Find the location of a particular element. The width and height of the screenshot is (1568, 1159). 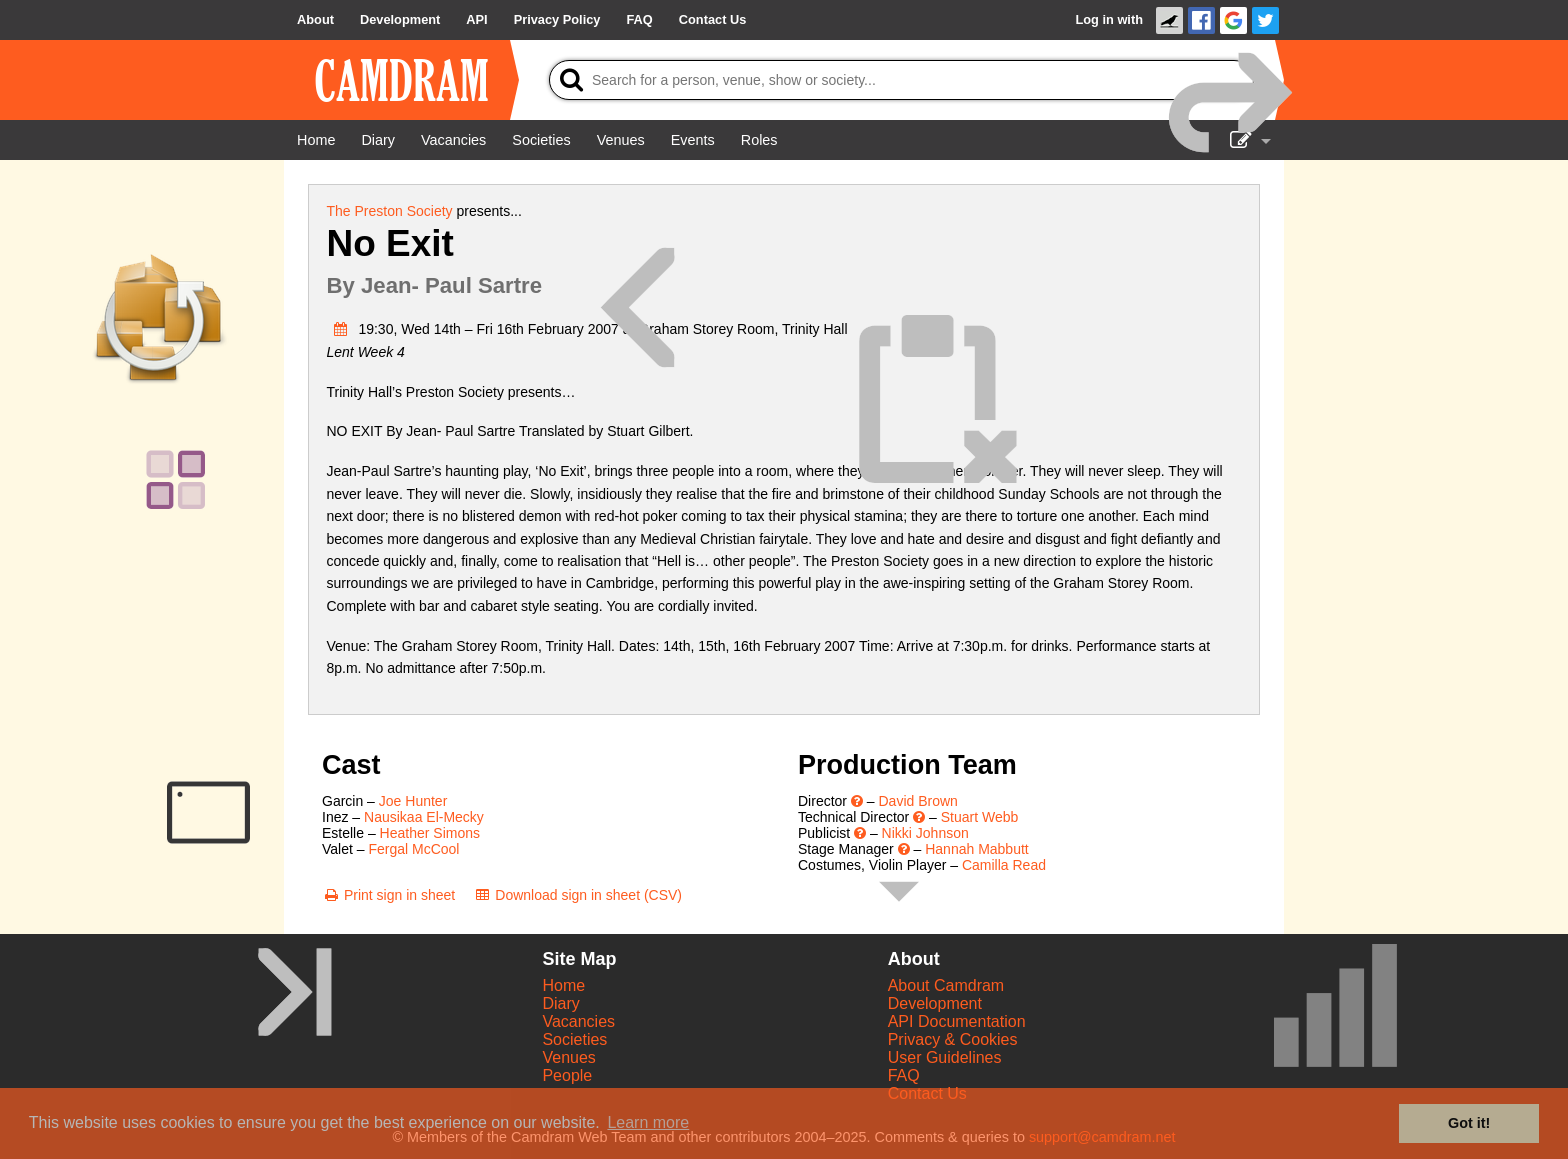

go back to previous screen is located at coordinates (634, 307).